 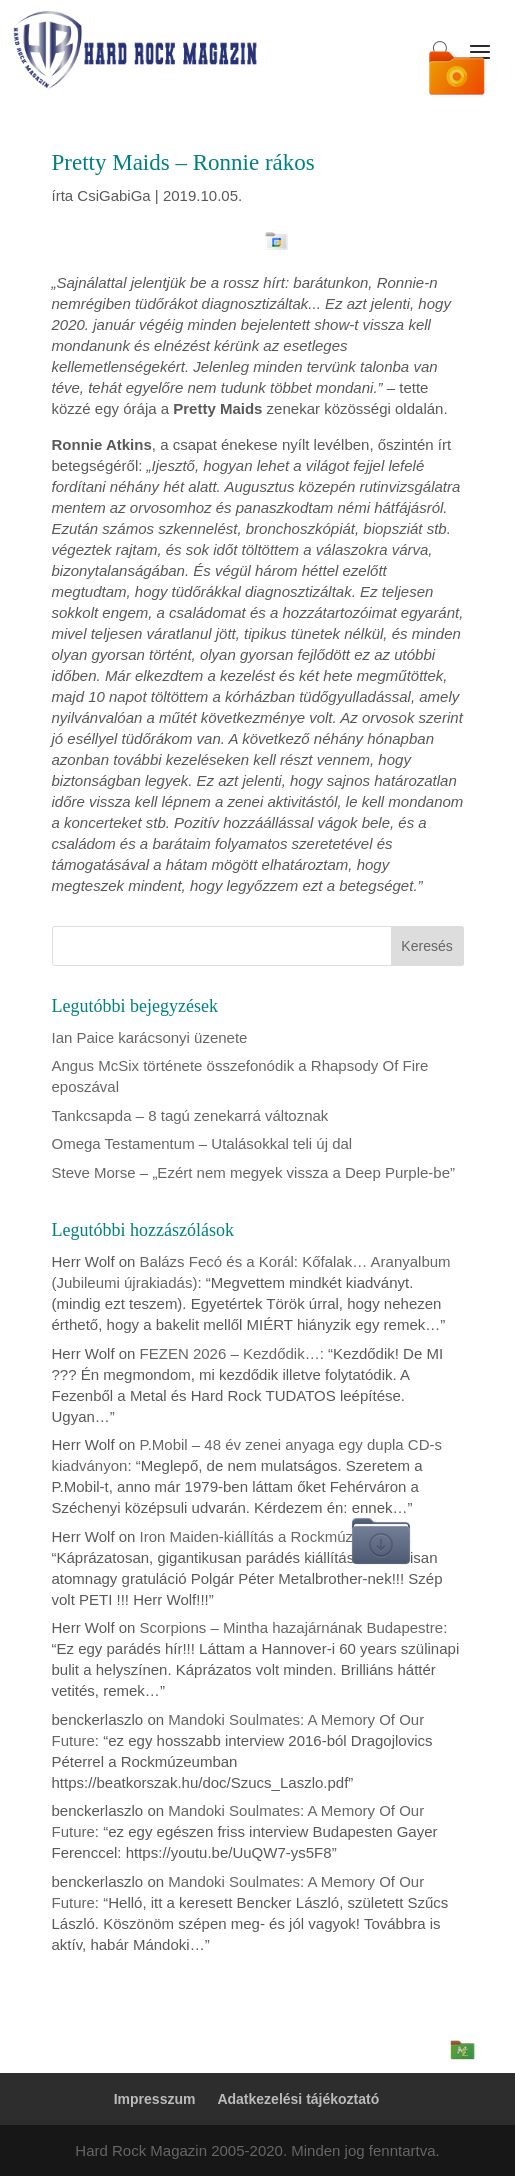 What do you see at coordinates (462, 2050) in the screenshot?
I see `open mcreator project files folder` at bounding box center [462, 2050].